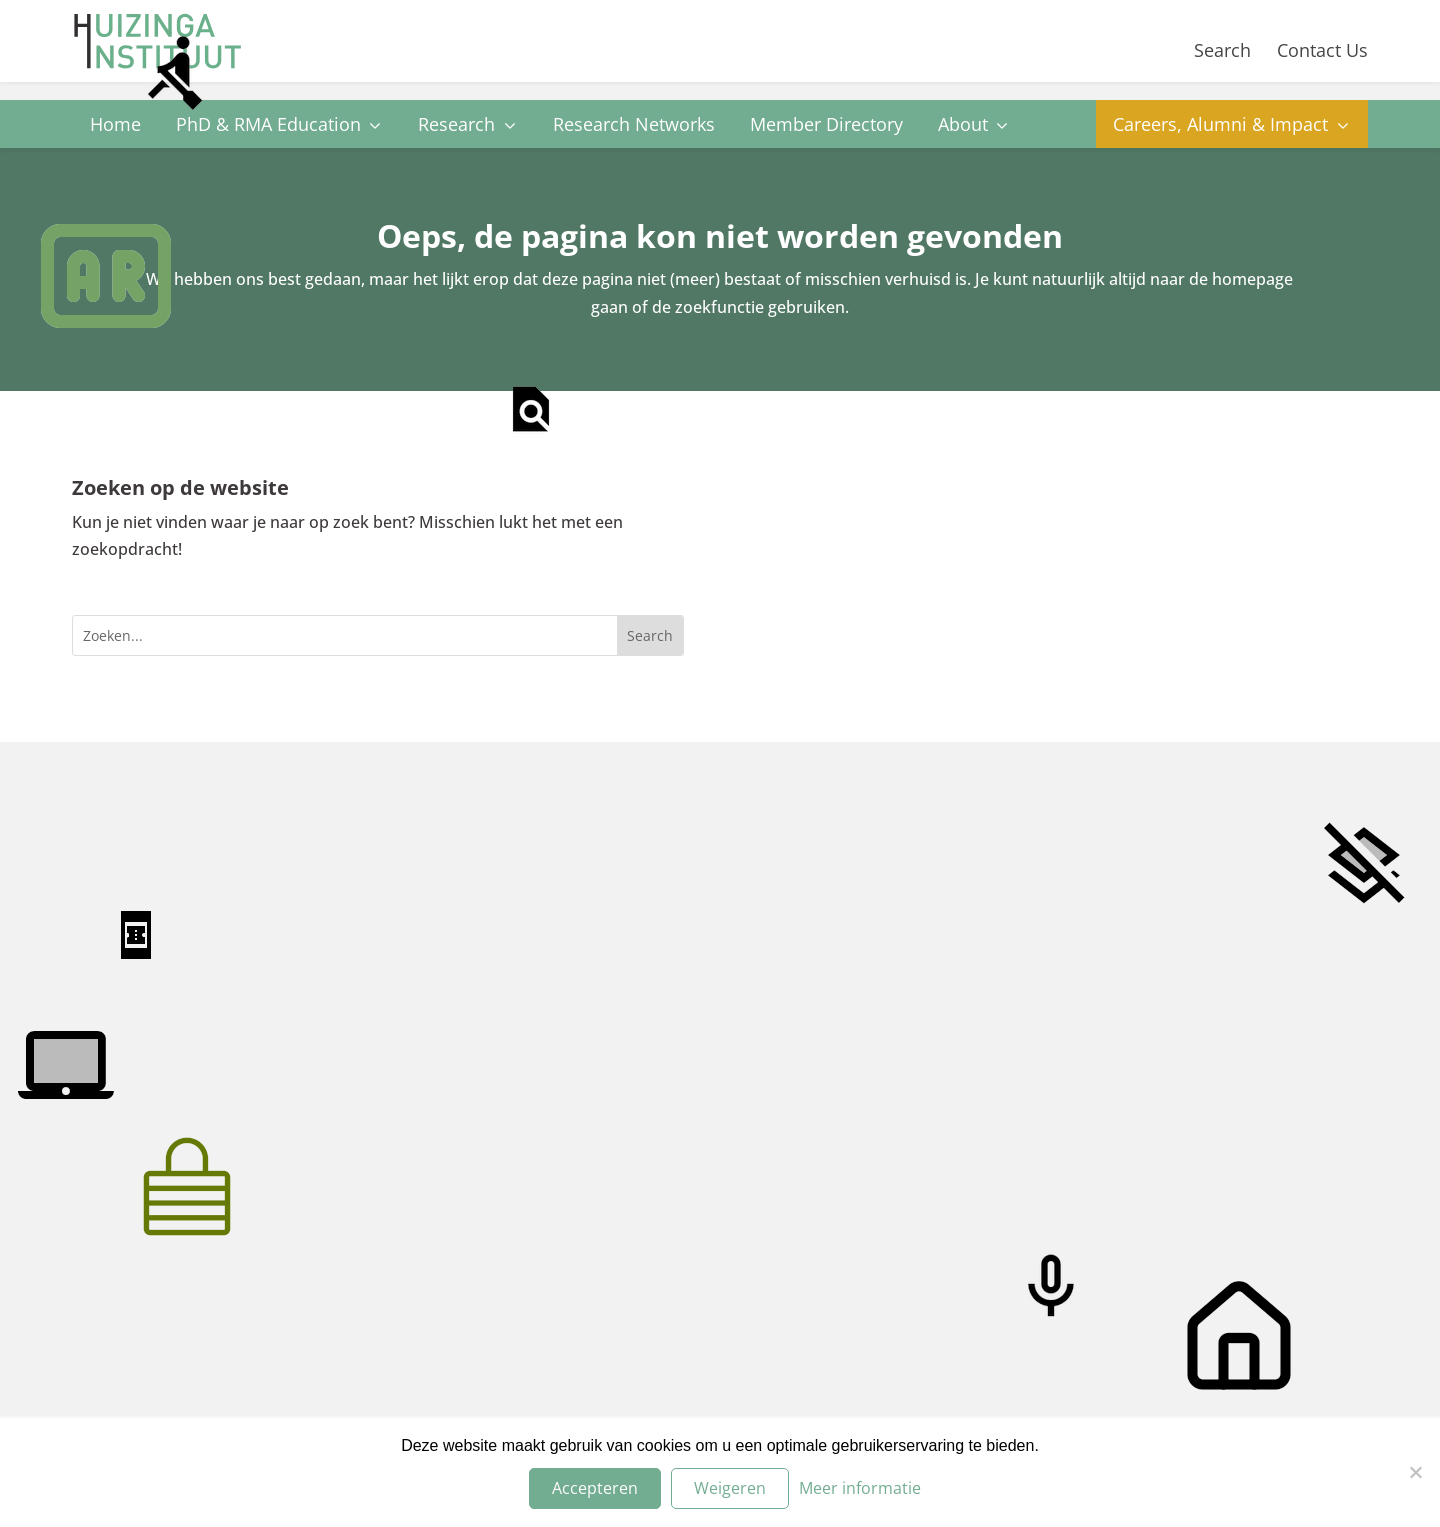  Describe the element at coordinates (187, 1192) in the screenshot. I see `indicates a secure or encrypted connection` at that location.